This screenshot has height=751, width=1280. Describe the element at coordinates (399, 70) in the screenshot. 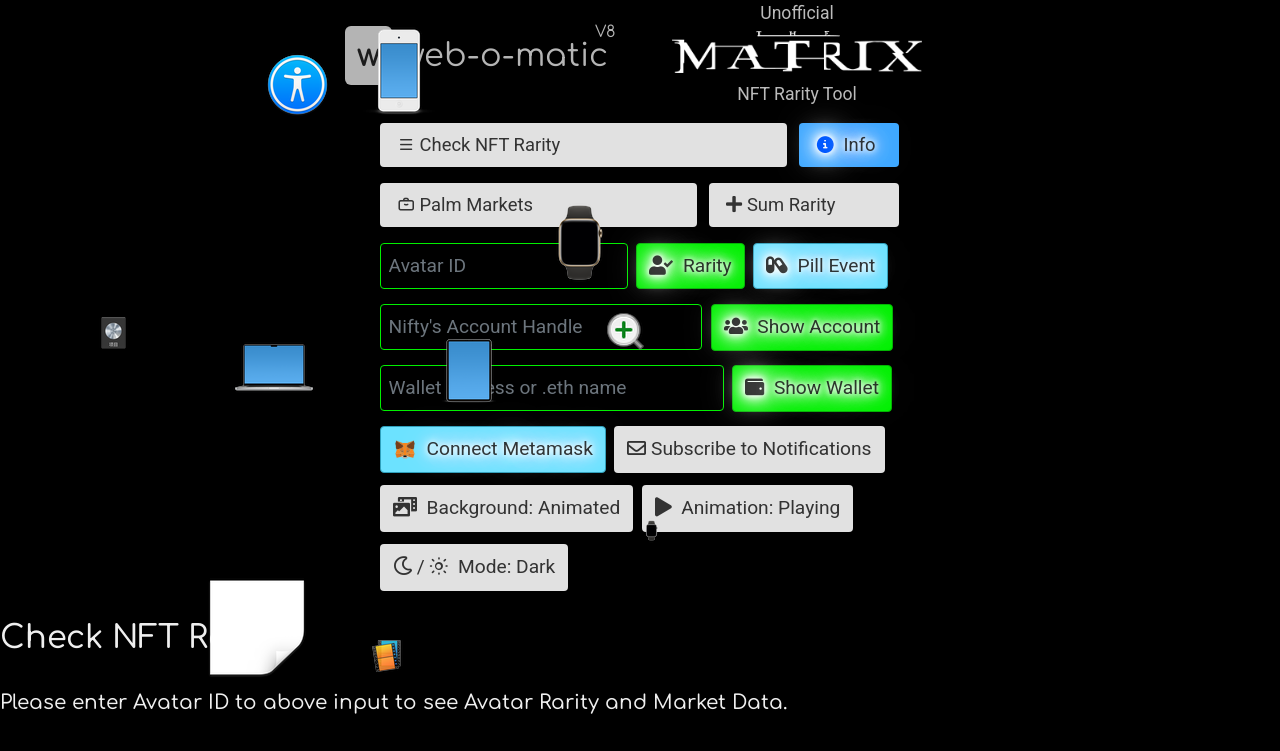

I see `iPod touch device connected` at that location.